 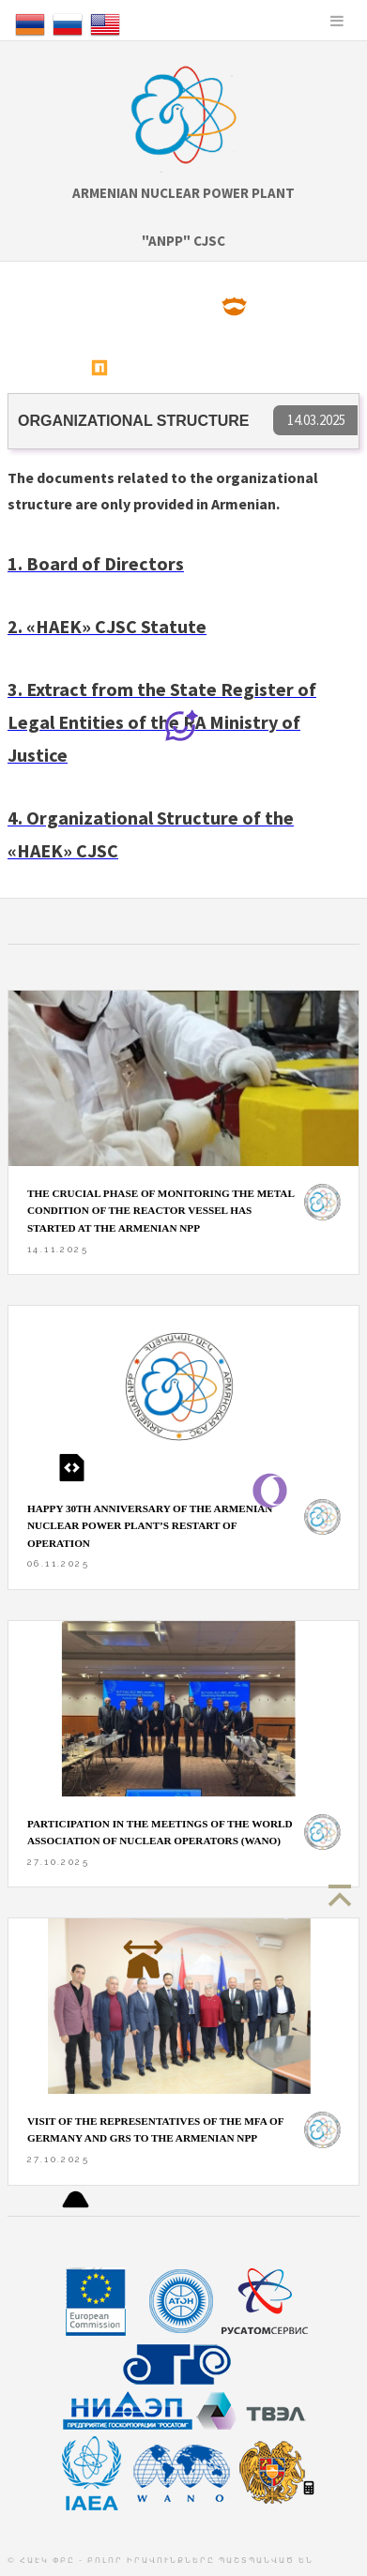 I want to click on indicates a mound or hill terrain feature, so click(x=75, y=2199).